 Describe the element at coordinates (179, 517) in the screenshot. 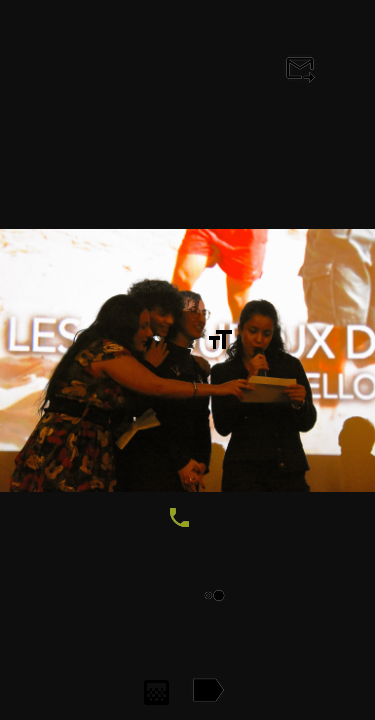

I see `make a phone call` at that location.